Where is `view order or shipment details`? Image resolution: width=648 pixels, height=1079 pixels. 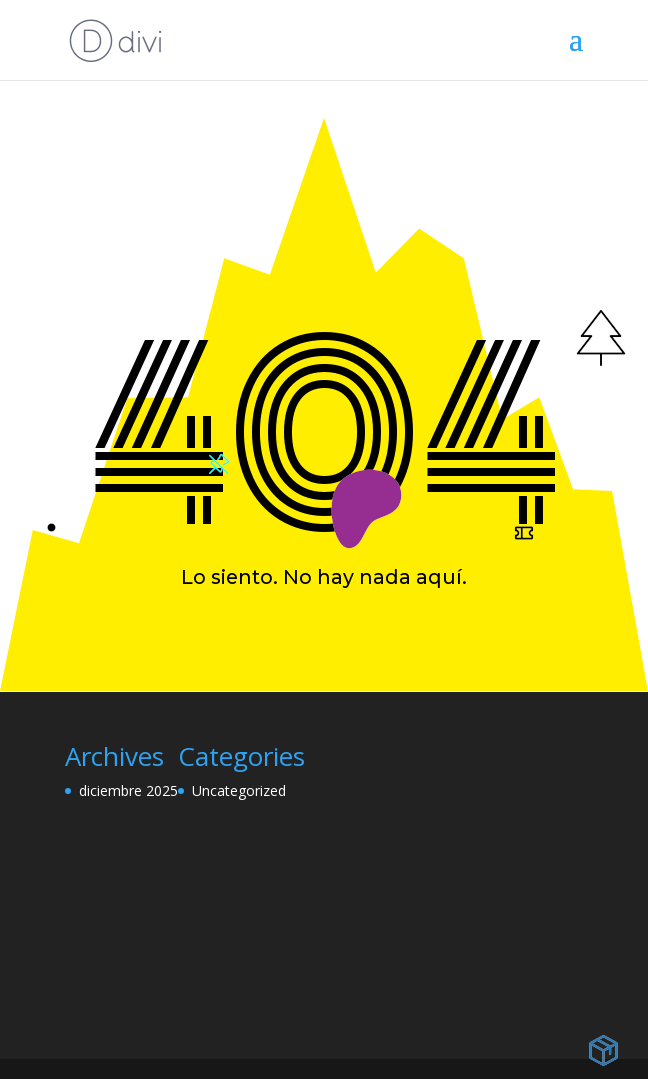
view order or shipment details is located at coordinates (603, 1050).